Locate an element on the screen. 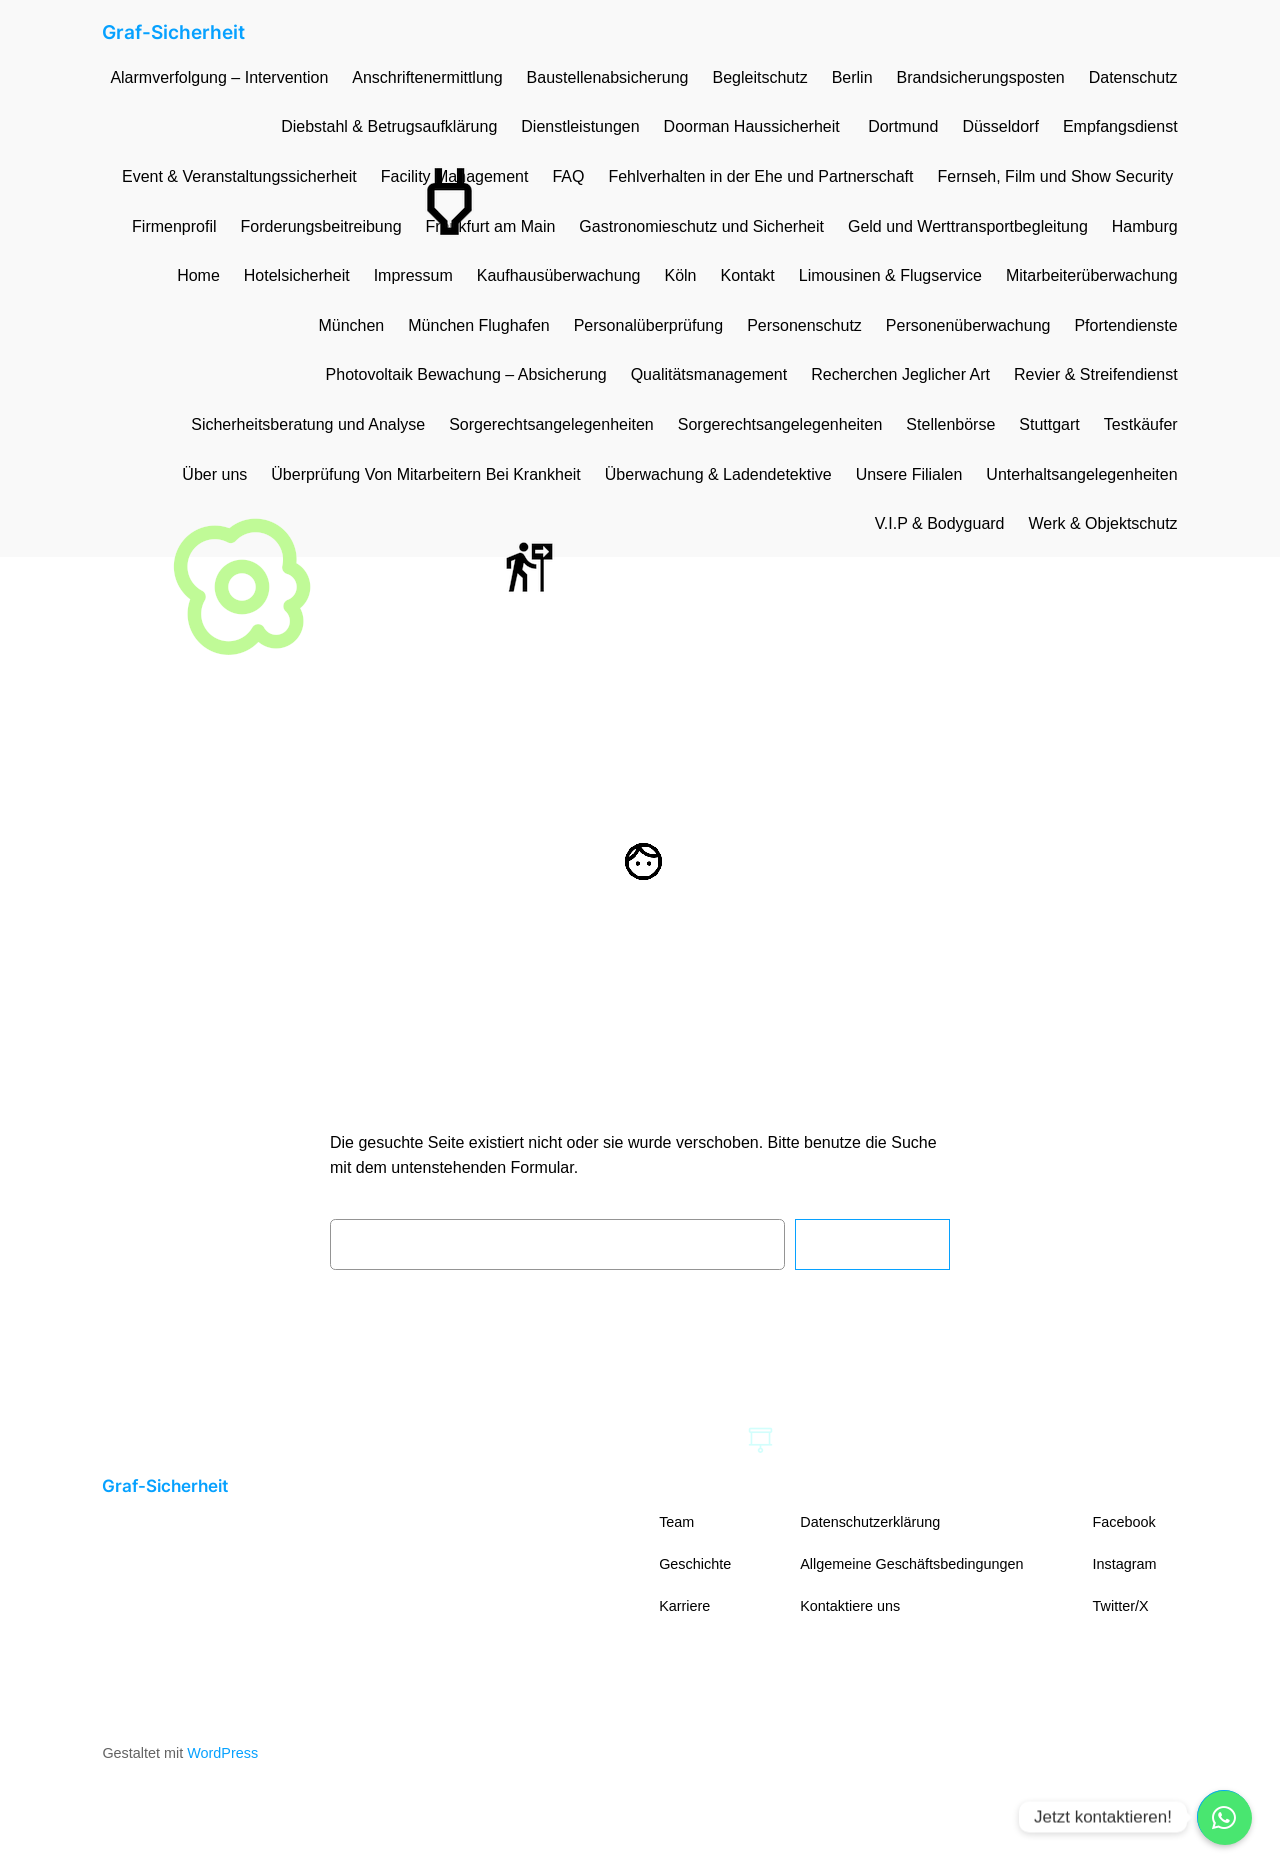 The width and height of the screenshot is (1280, 1869). enable face unlock for device security is located at coordinates (643, 861).